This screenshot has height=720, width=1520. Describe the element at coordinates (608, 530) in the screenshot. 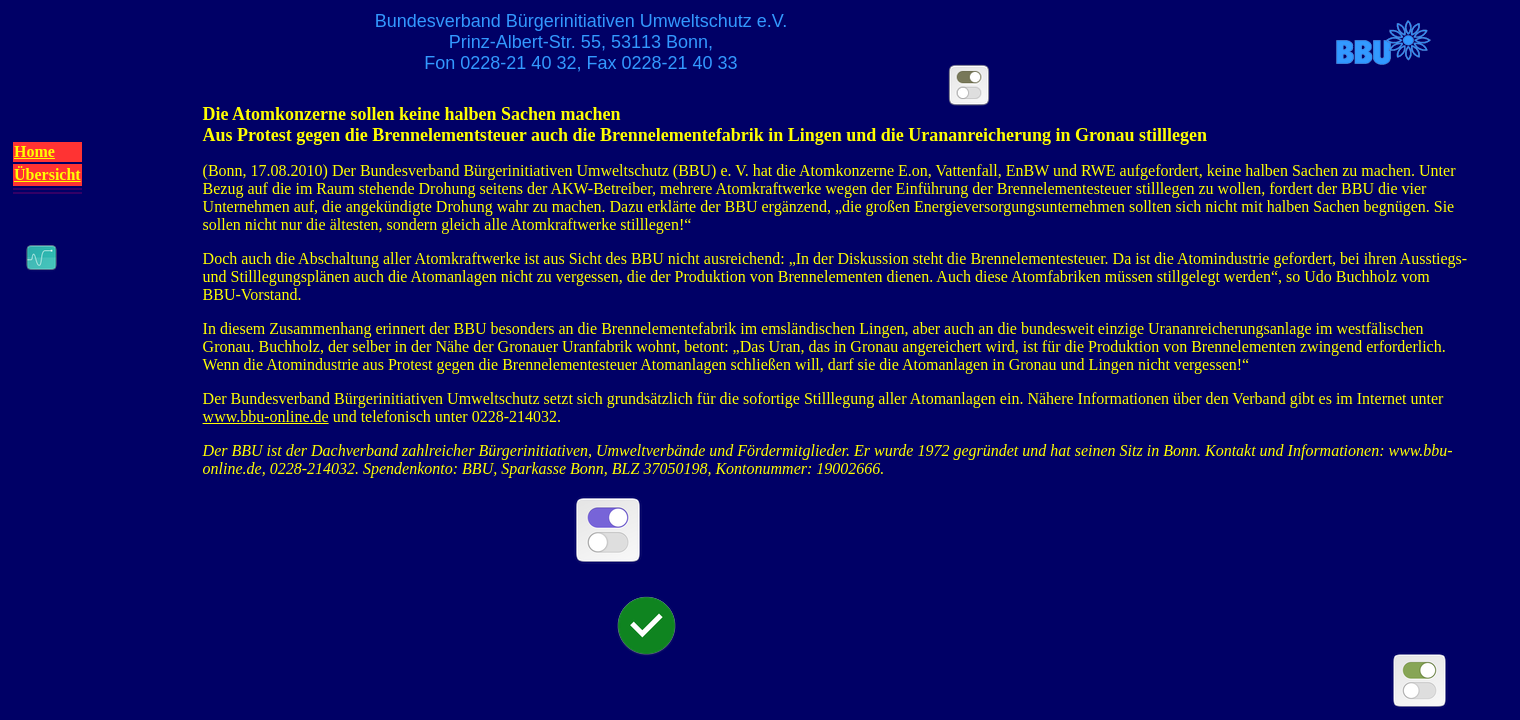

I see `open system settings or preferences` at that location.